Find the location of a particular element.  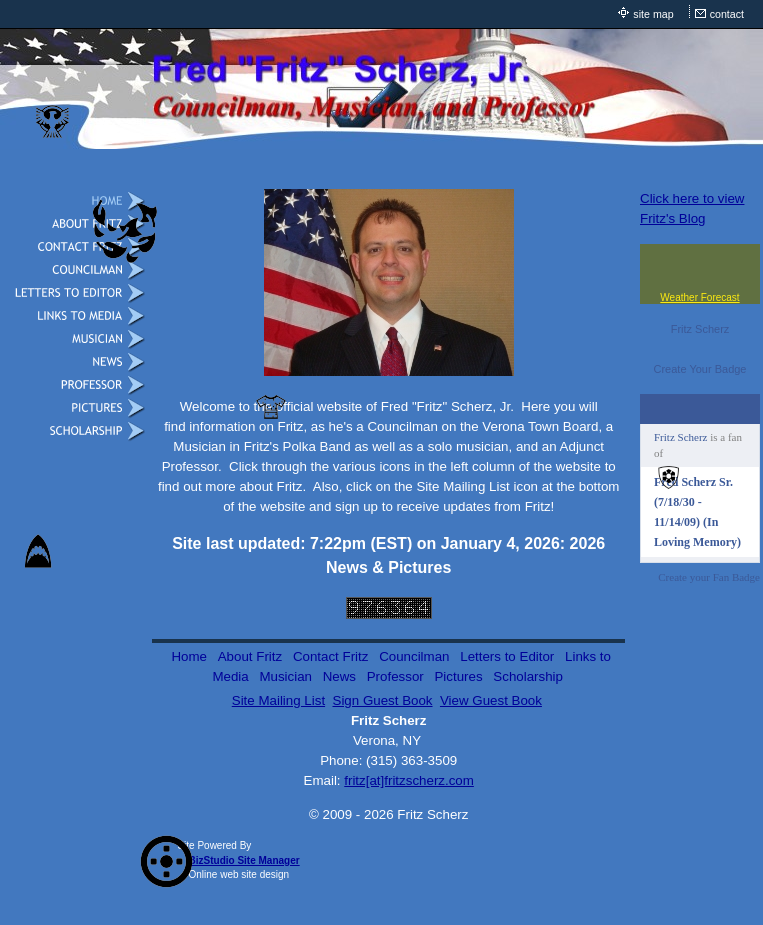

indicates a target or objective marker is located at coordinates (166, 861).